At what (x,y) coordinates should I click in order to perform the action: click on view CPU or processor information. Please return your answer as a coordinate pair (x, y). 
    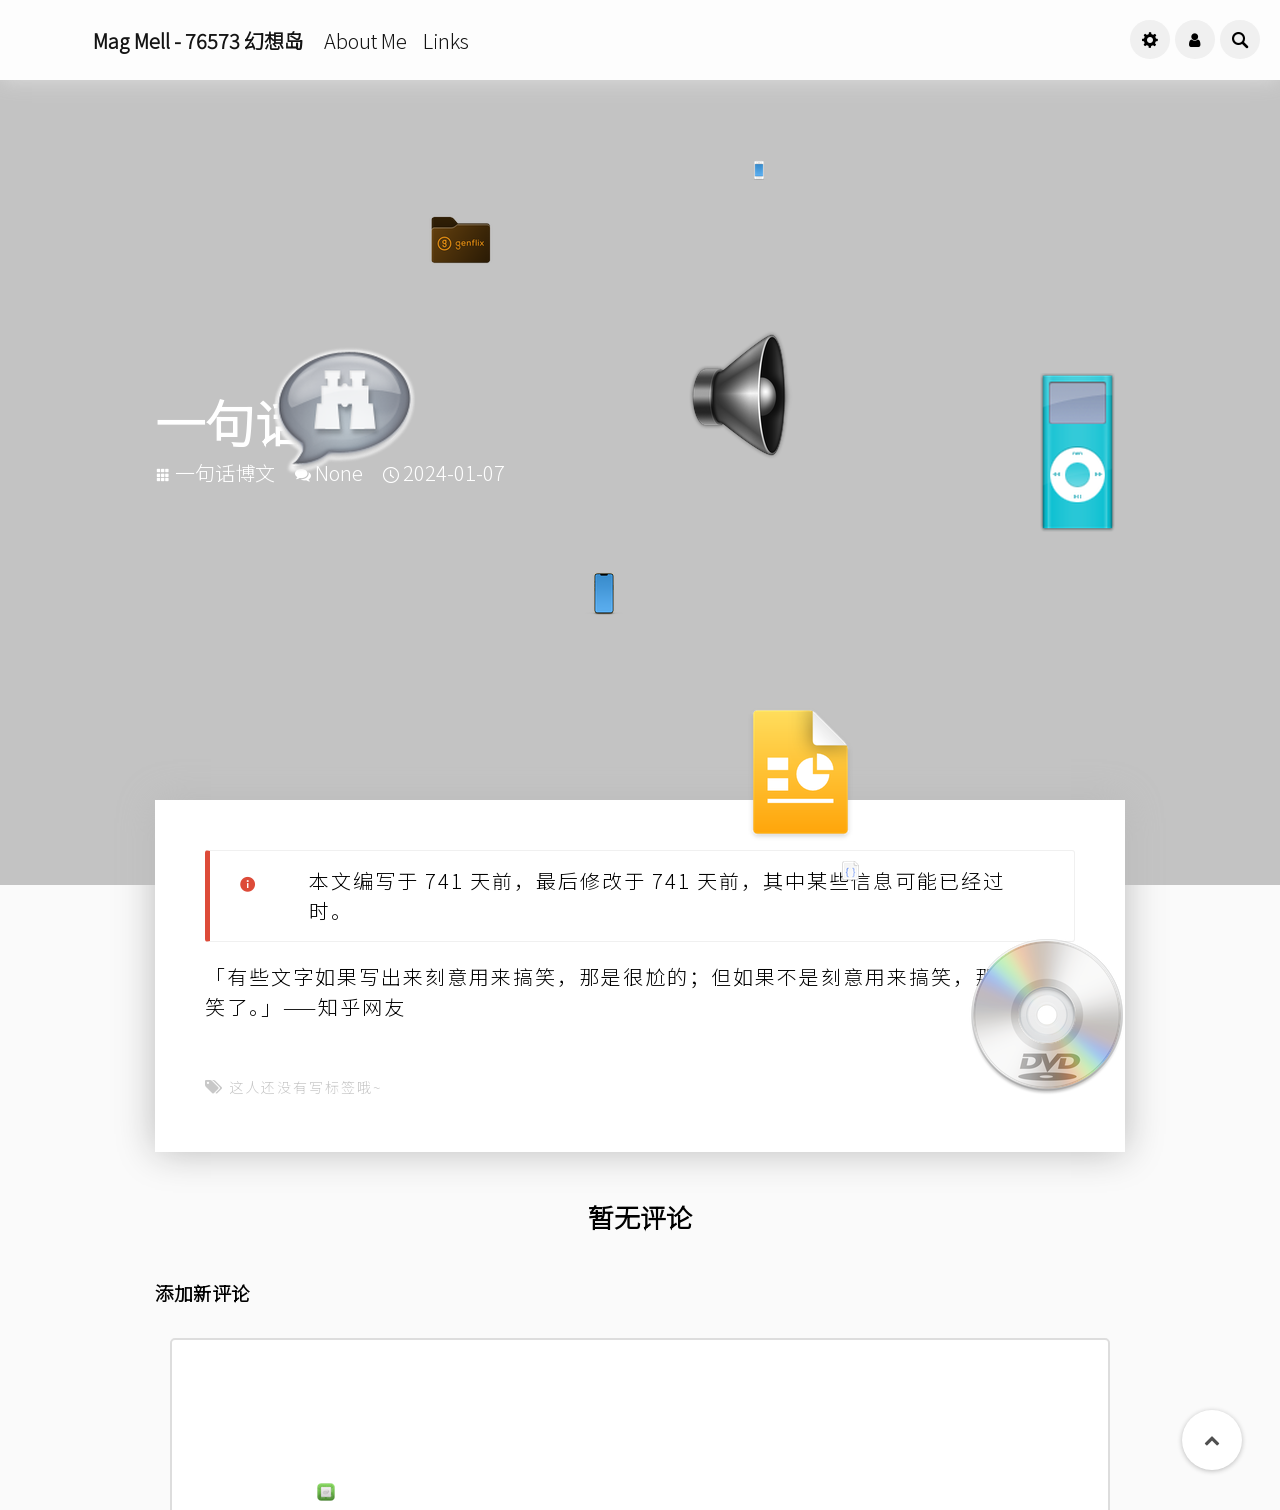
    Looking at the image, I should click on (326, 1492).